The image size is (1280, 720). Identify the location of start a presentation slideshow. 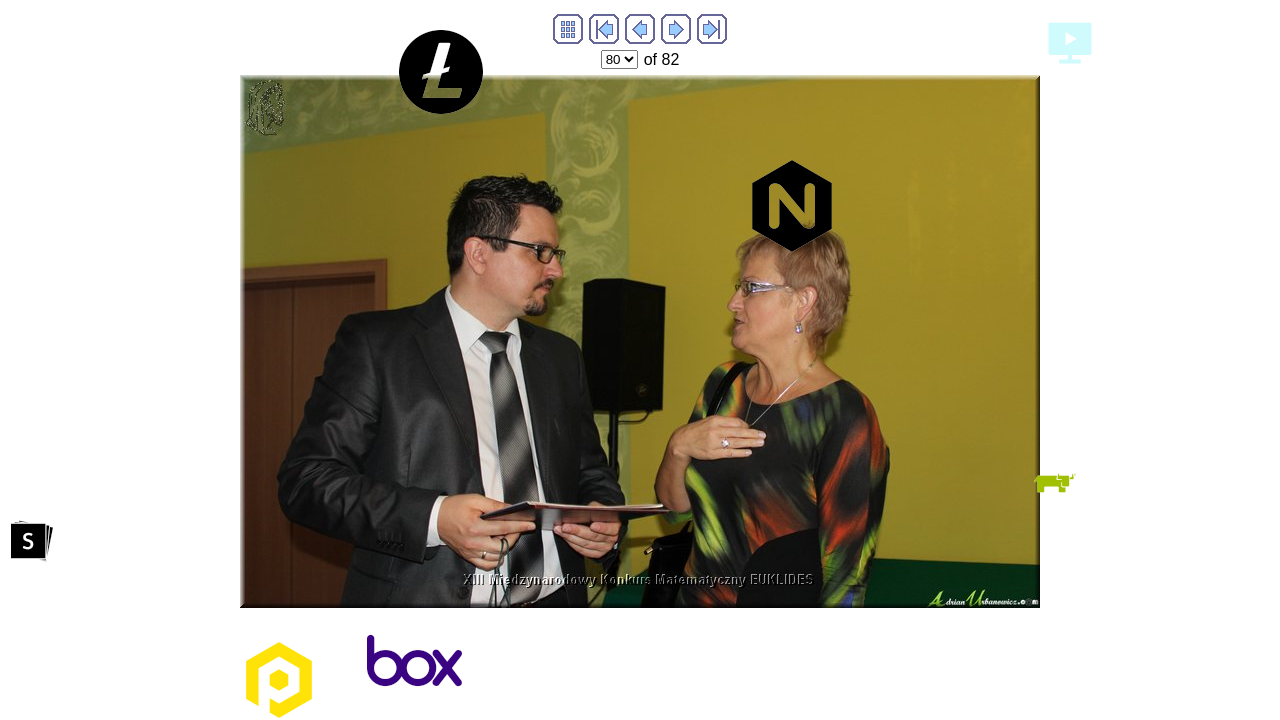
(1070, 42).